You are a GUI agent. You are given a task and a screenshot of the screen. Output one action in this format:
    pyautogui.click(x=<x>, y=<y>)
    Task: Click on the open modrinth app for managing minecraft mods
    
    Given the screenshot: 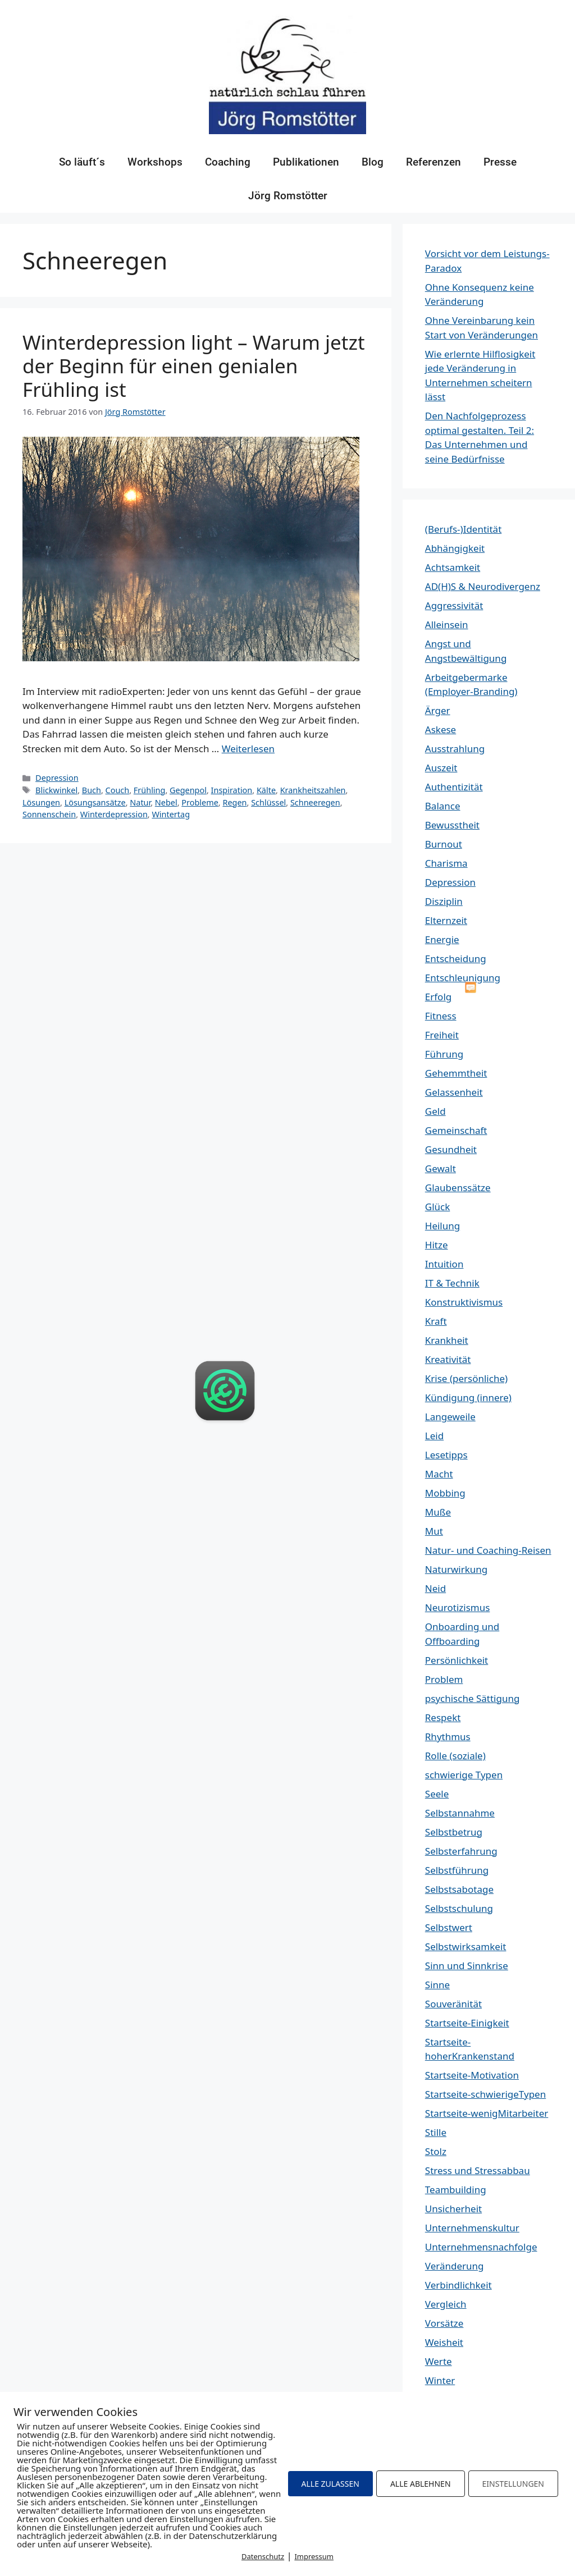 What is the action you would take?
    pyautogui.click(x=225, y=1390)
    